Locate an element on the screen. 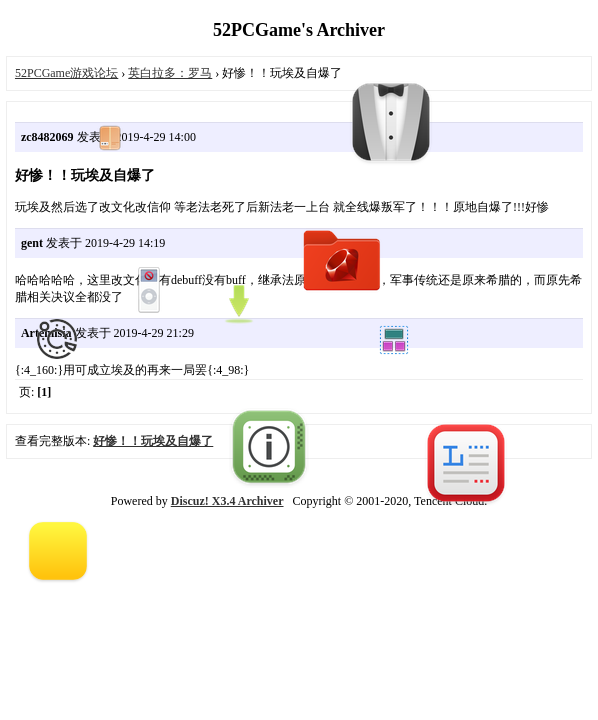 This screenshot has width=598, height=720. open theme configuration settings is located at coordinates (391, 122).